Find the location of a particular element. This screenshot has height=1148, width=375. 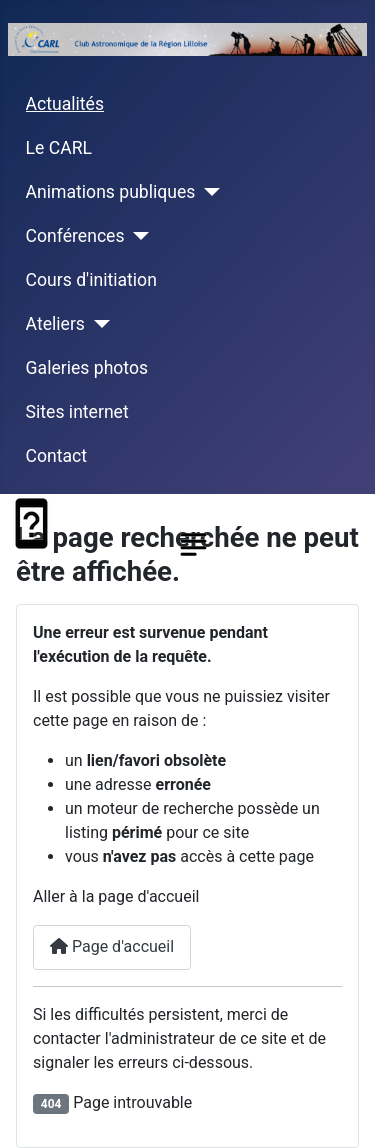

indicates an unrecognized or unknown device is located at coordinates (31, 523).